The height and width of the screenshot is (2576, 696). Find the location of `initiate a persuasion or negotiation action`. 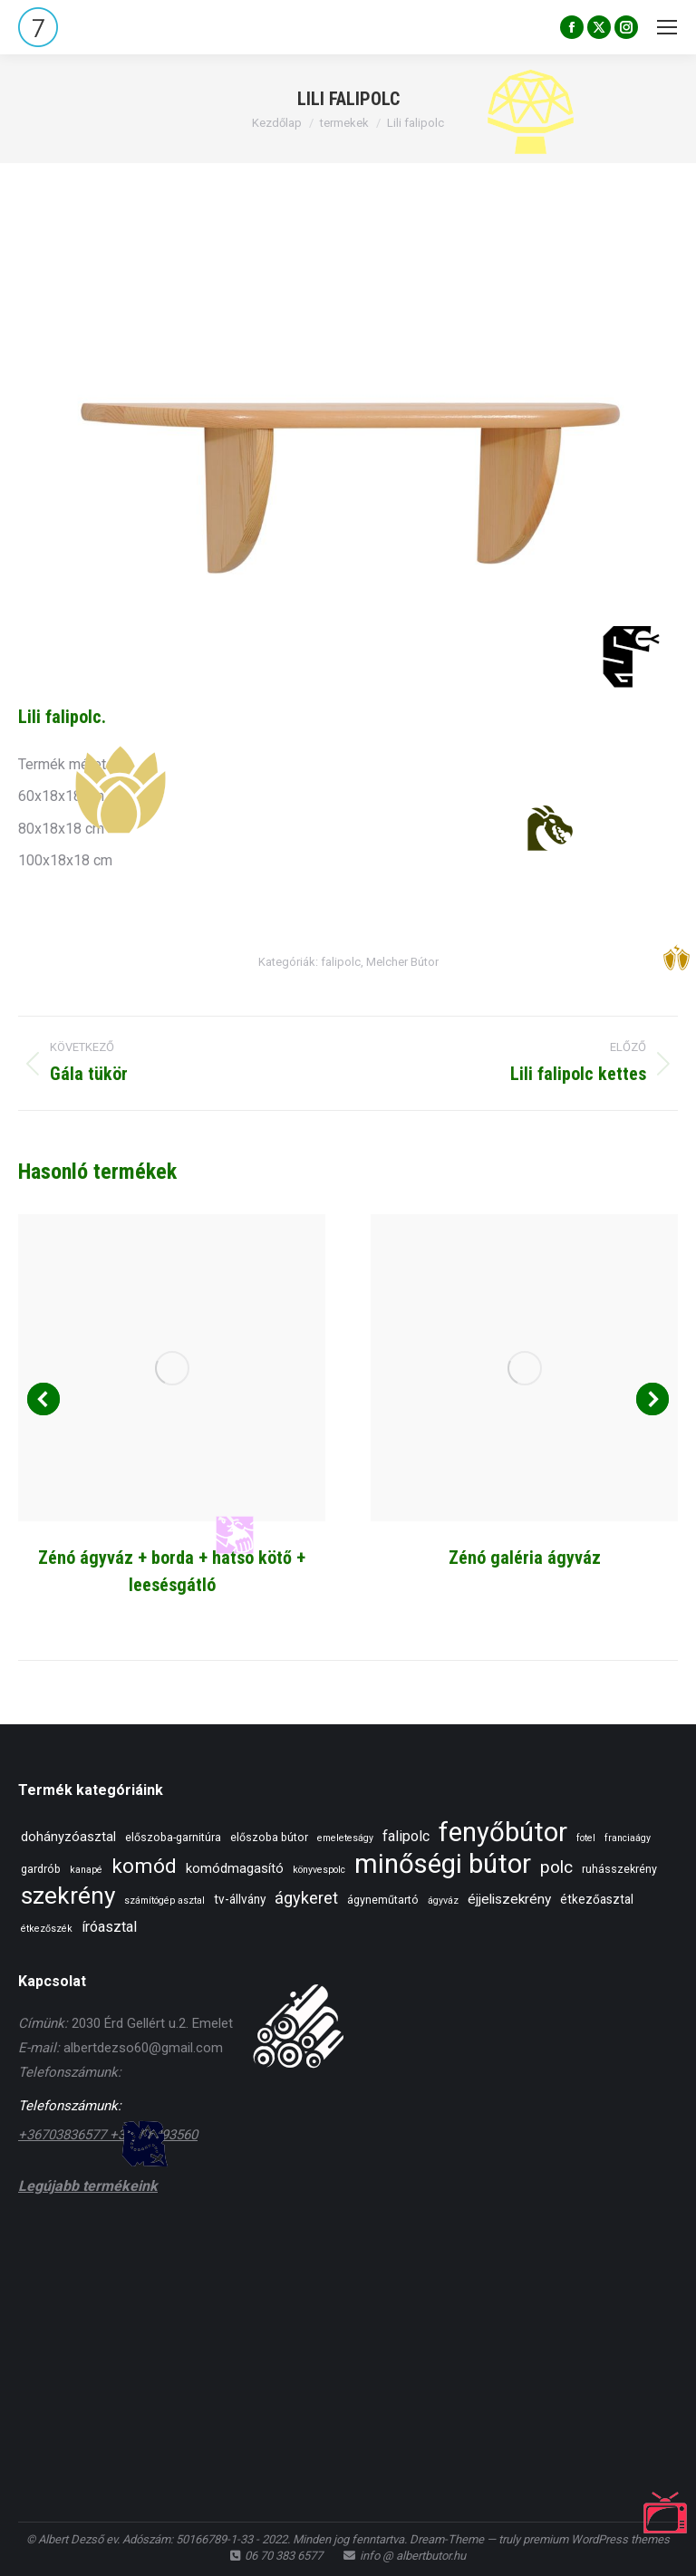

initiate a persuasion or negotiation action is located at coordinates (235, 1535).